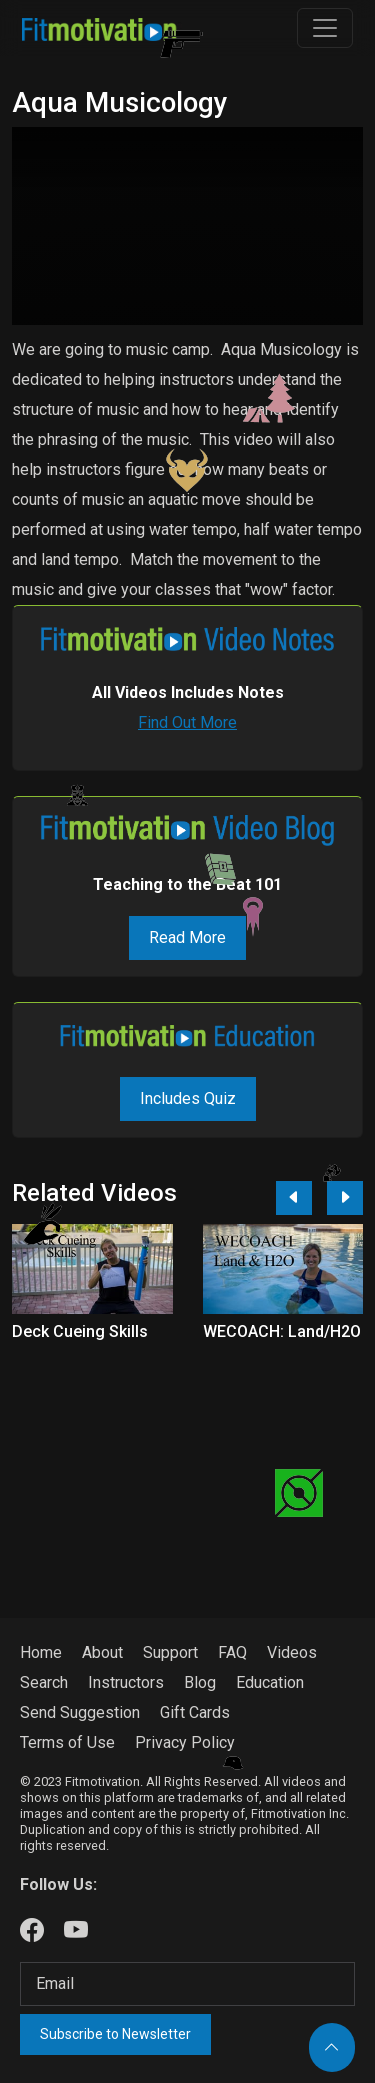 Image resolution: width=375 pixels, height=2083 pixels. I want to click on indicates a villain or antagonist character with romantic themes, so click(187, 470).